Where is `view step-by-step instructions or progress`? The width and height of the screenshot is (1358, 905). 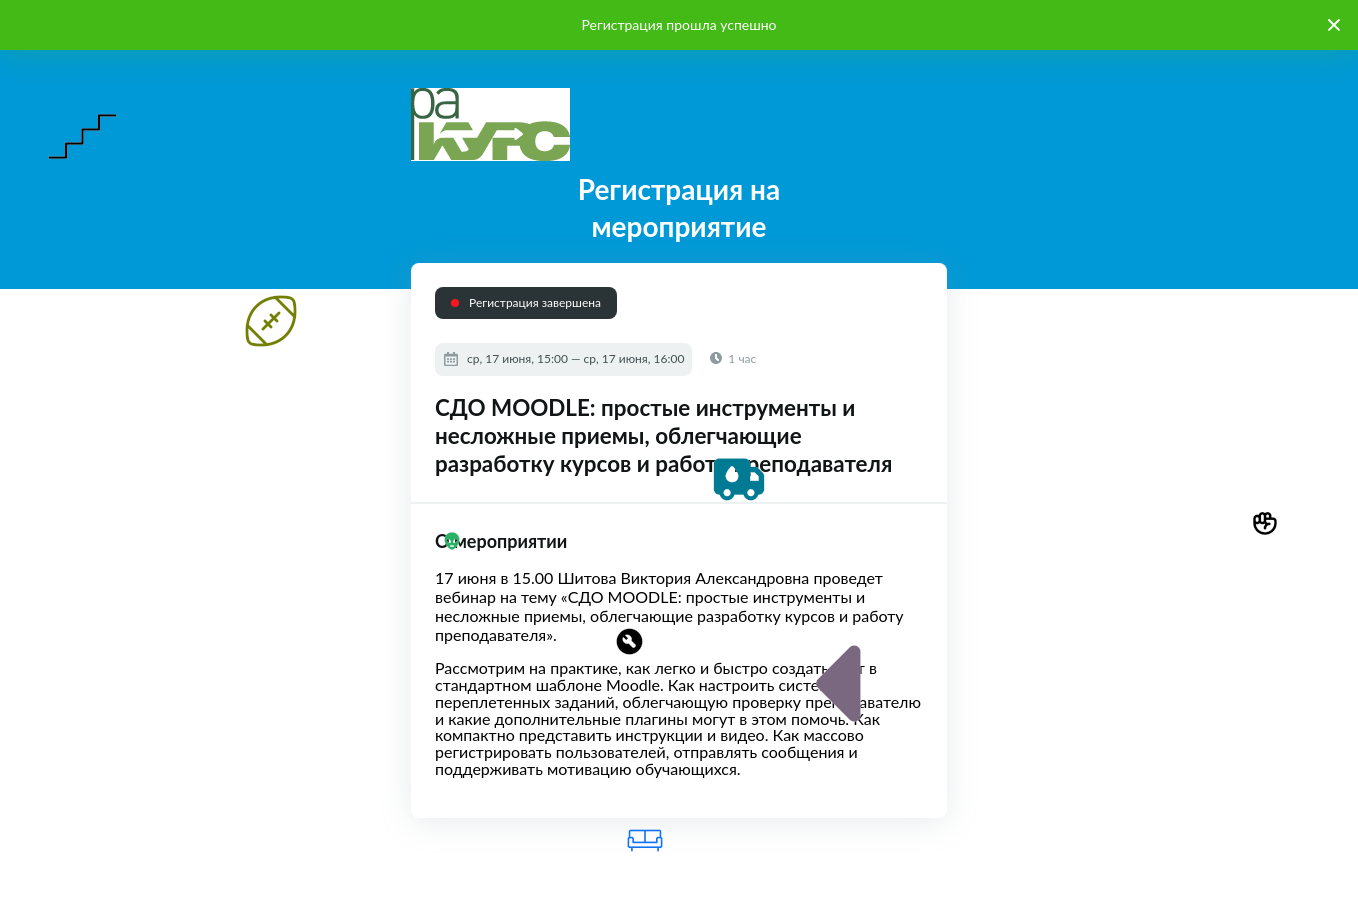 view step-by-step instructions or progress is located at coordinates (82, 136).